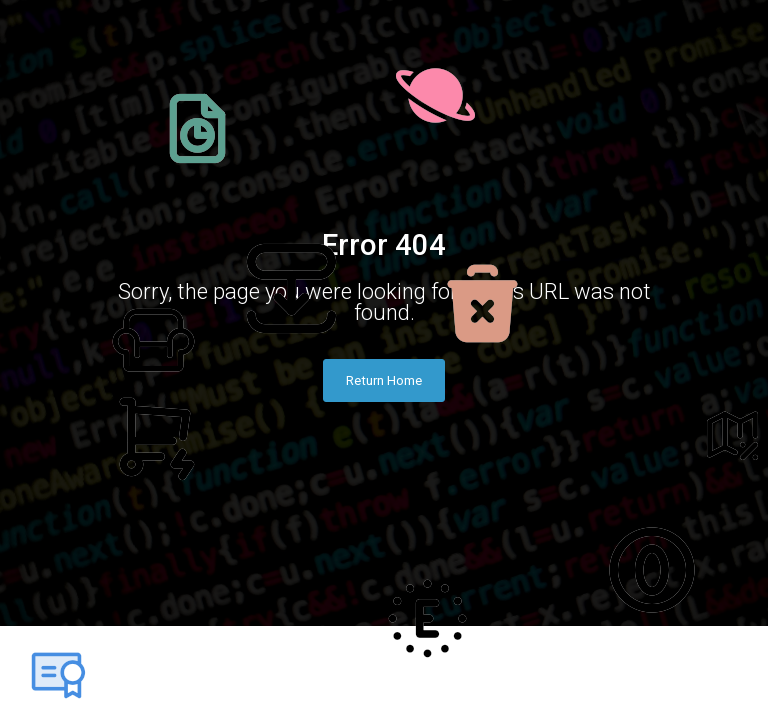 Image resolution: width=768 pixels, height=720 pixels. I want to click on open opera browser, so click(652, 570).